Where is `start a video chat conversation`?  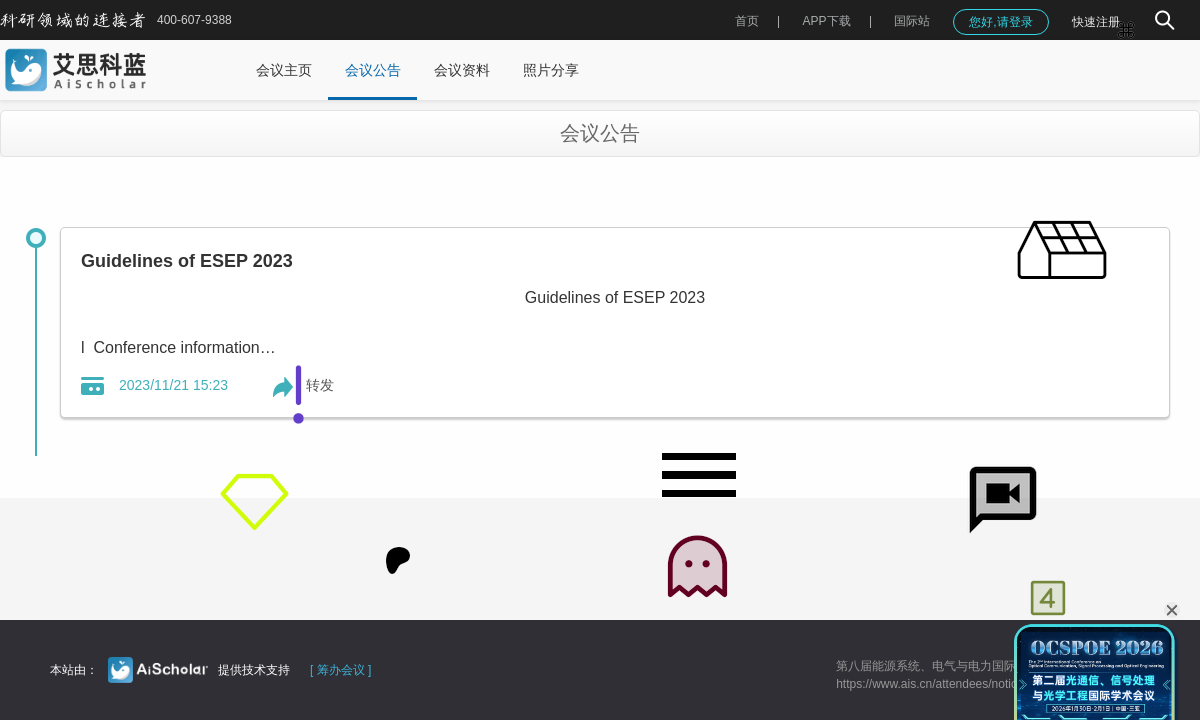 start a video chat conversation is located at coordinates (1003, 500).